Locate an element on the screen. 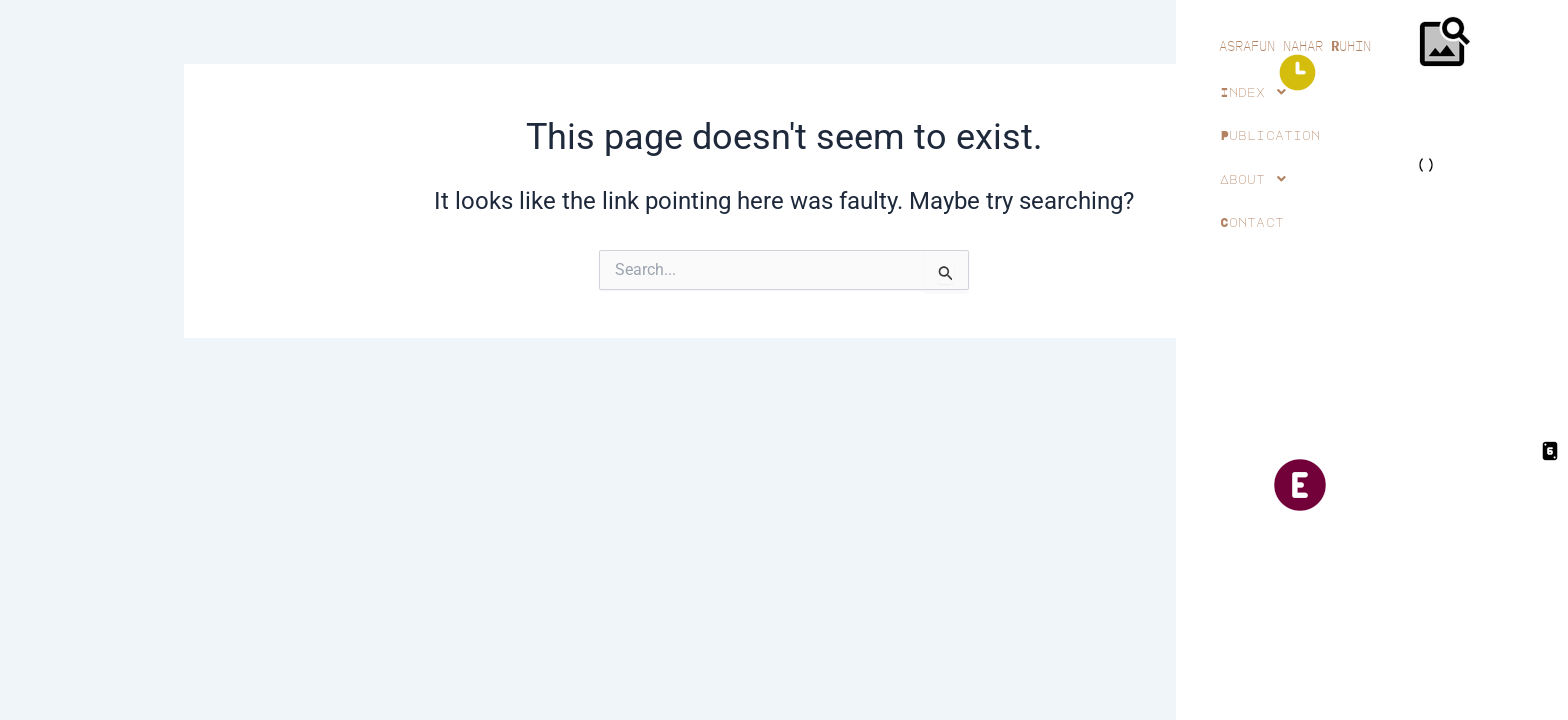 The width and height of the screenshot is (1568, 720). insert parentheses in text editor is located at coordinates (1426, 165).